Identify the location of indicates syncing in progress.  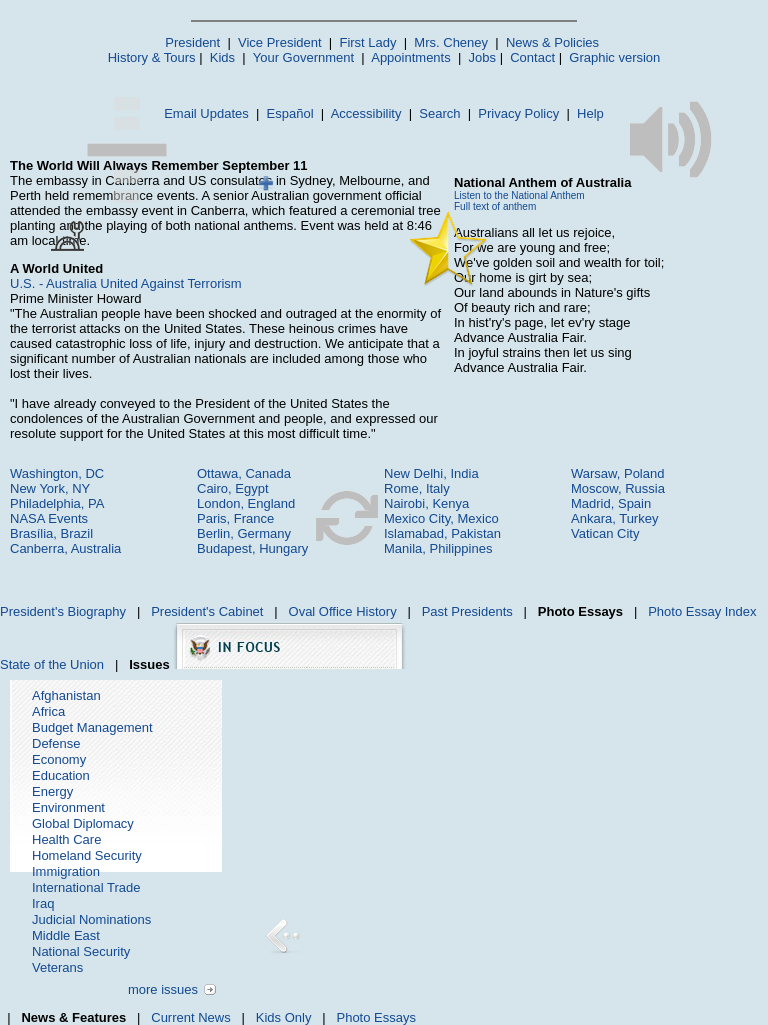
(347, 518).